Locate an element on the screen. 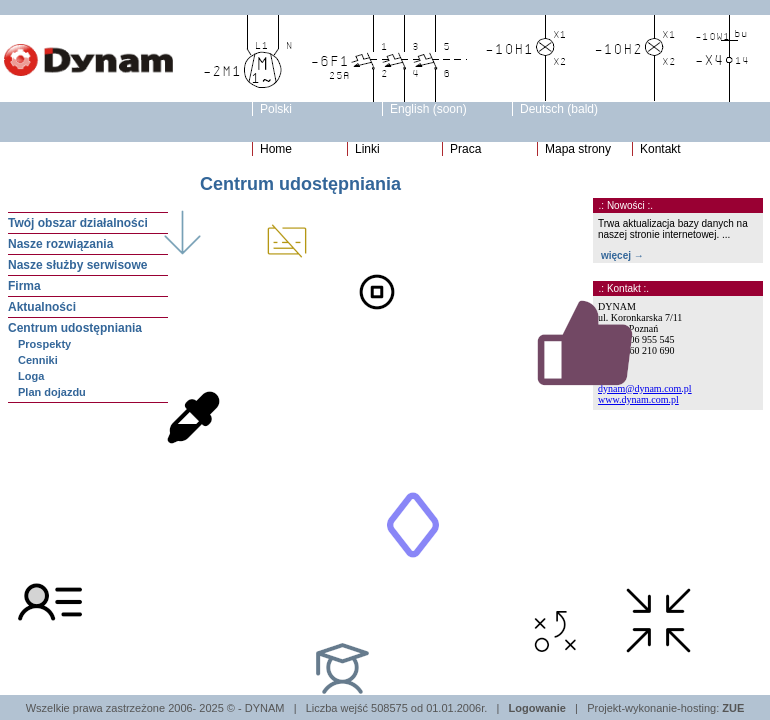  access premium or pro features is located at coordinates (413, 525).